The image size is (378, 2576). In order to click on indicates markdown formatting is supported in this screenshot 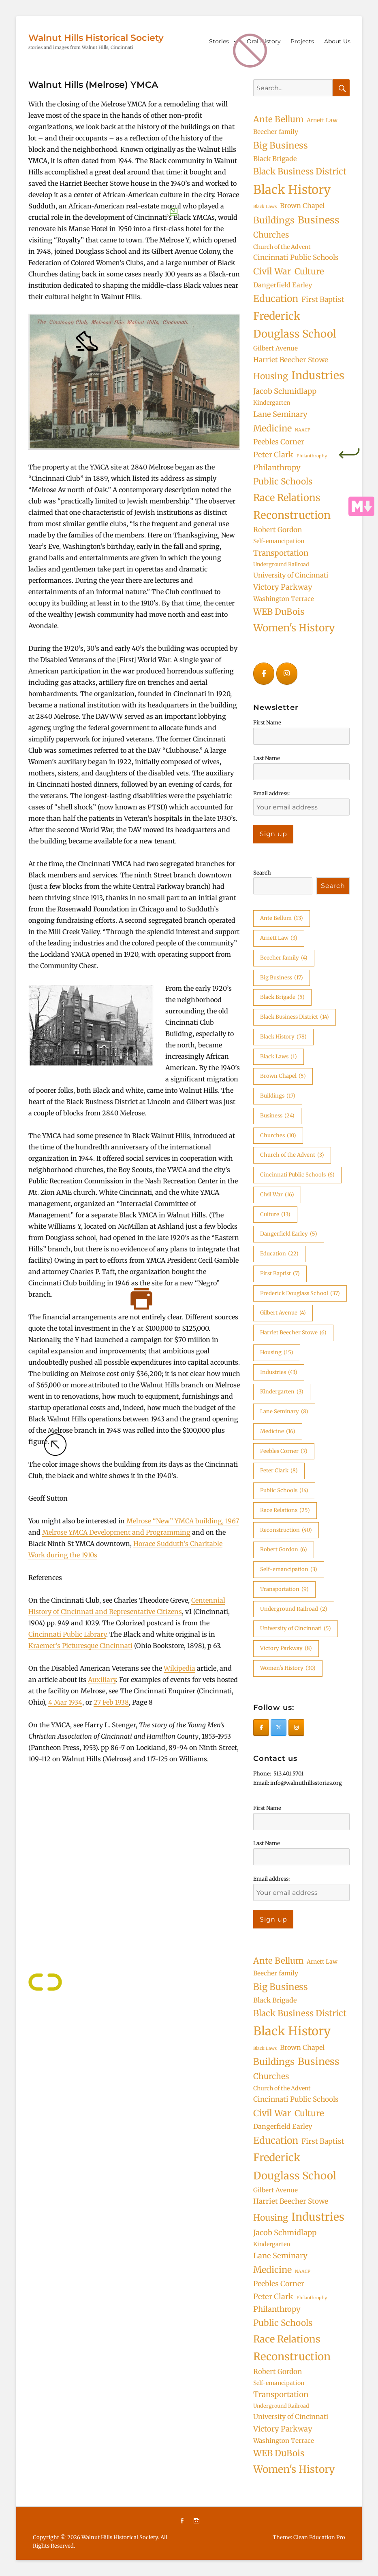, I will do `click(361, 506)`.